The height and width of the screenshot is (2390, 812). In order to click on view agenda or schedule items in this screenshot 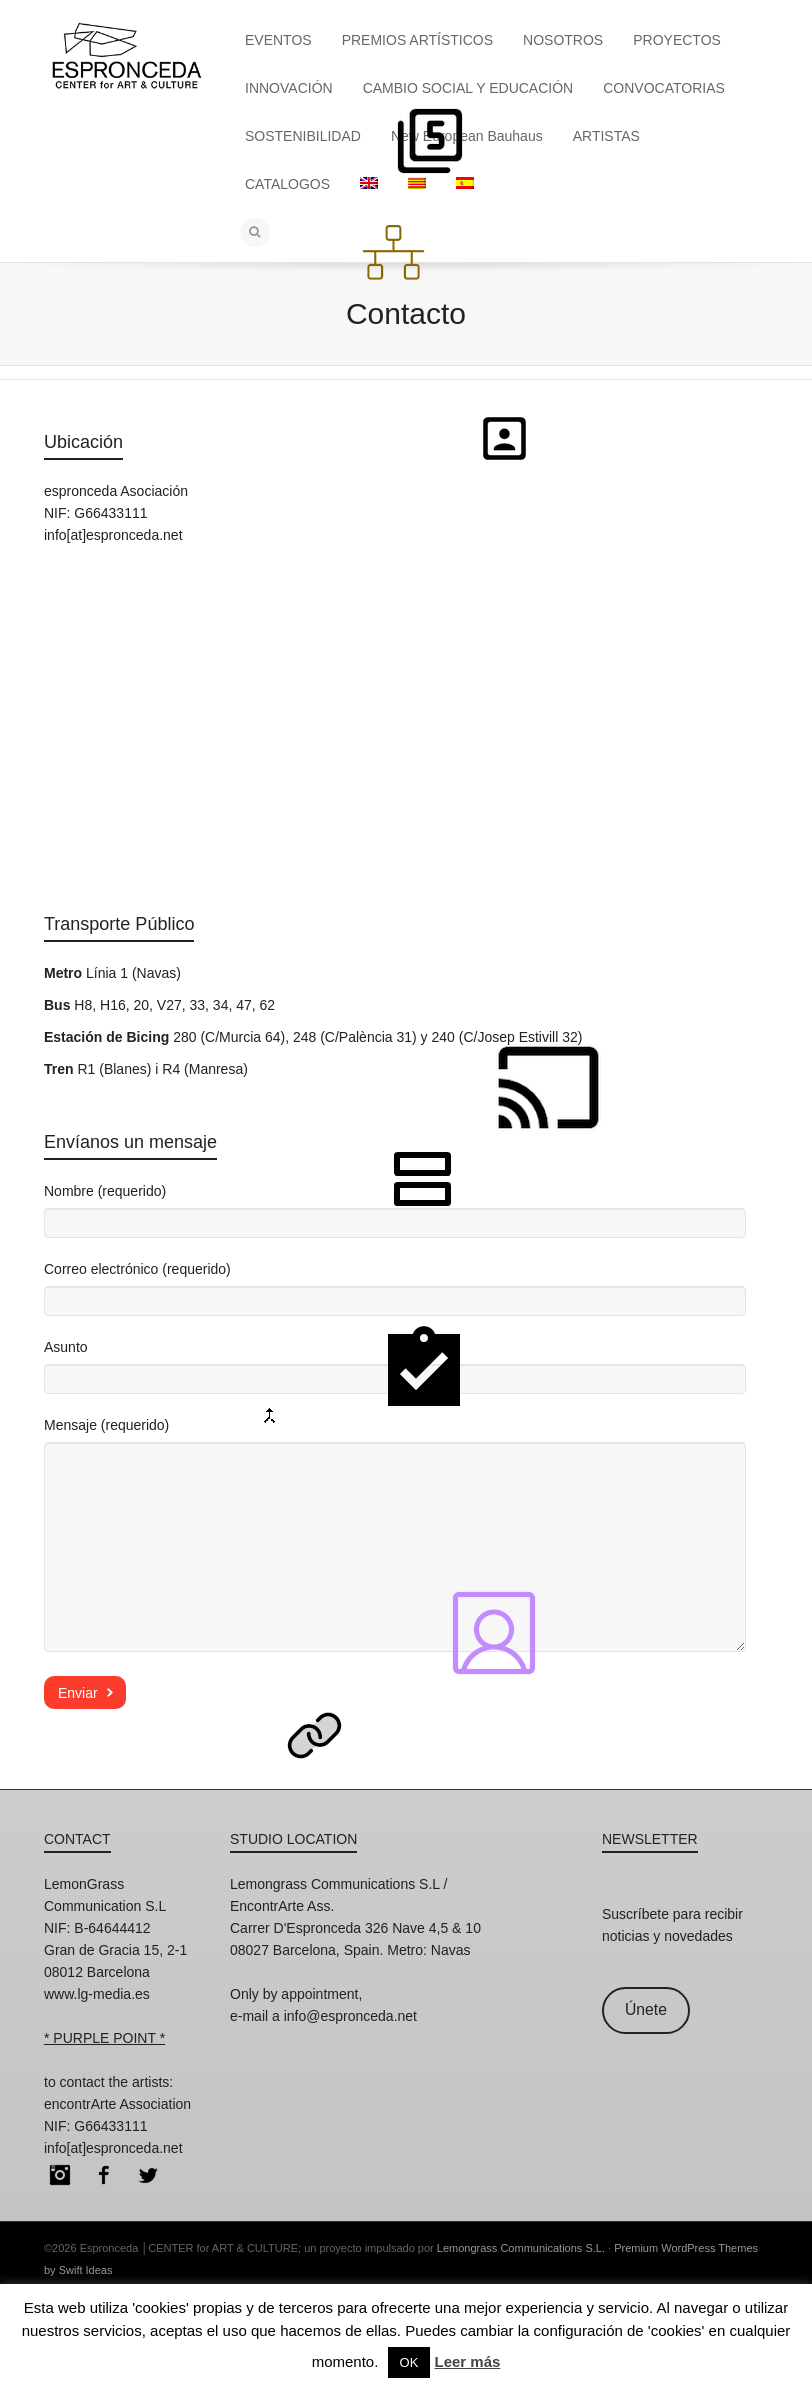, I will do `click(424, 1179)`.